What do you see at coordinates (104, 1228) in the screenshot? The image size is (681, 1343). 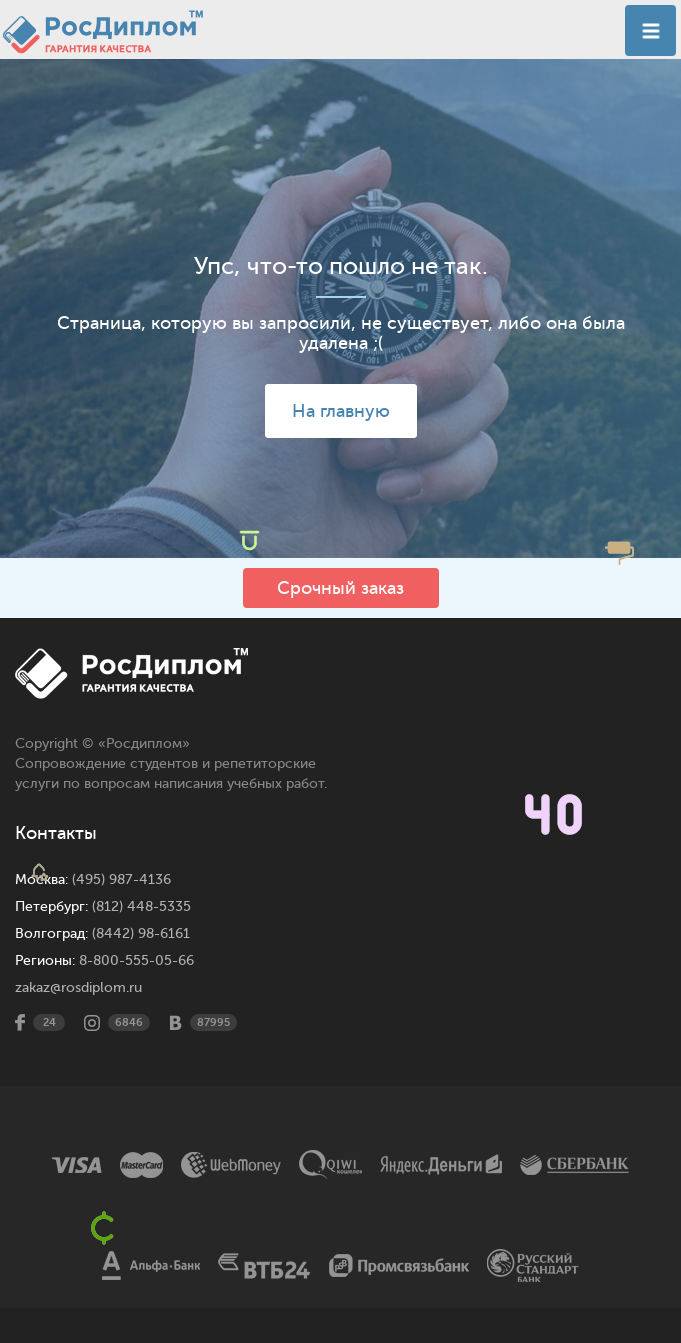 I see `indicates cent currency or small monetary value` at bounding box center [104, 1228].